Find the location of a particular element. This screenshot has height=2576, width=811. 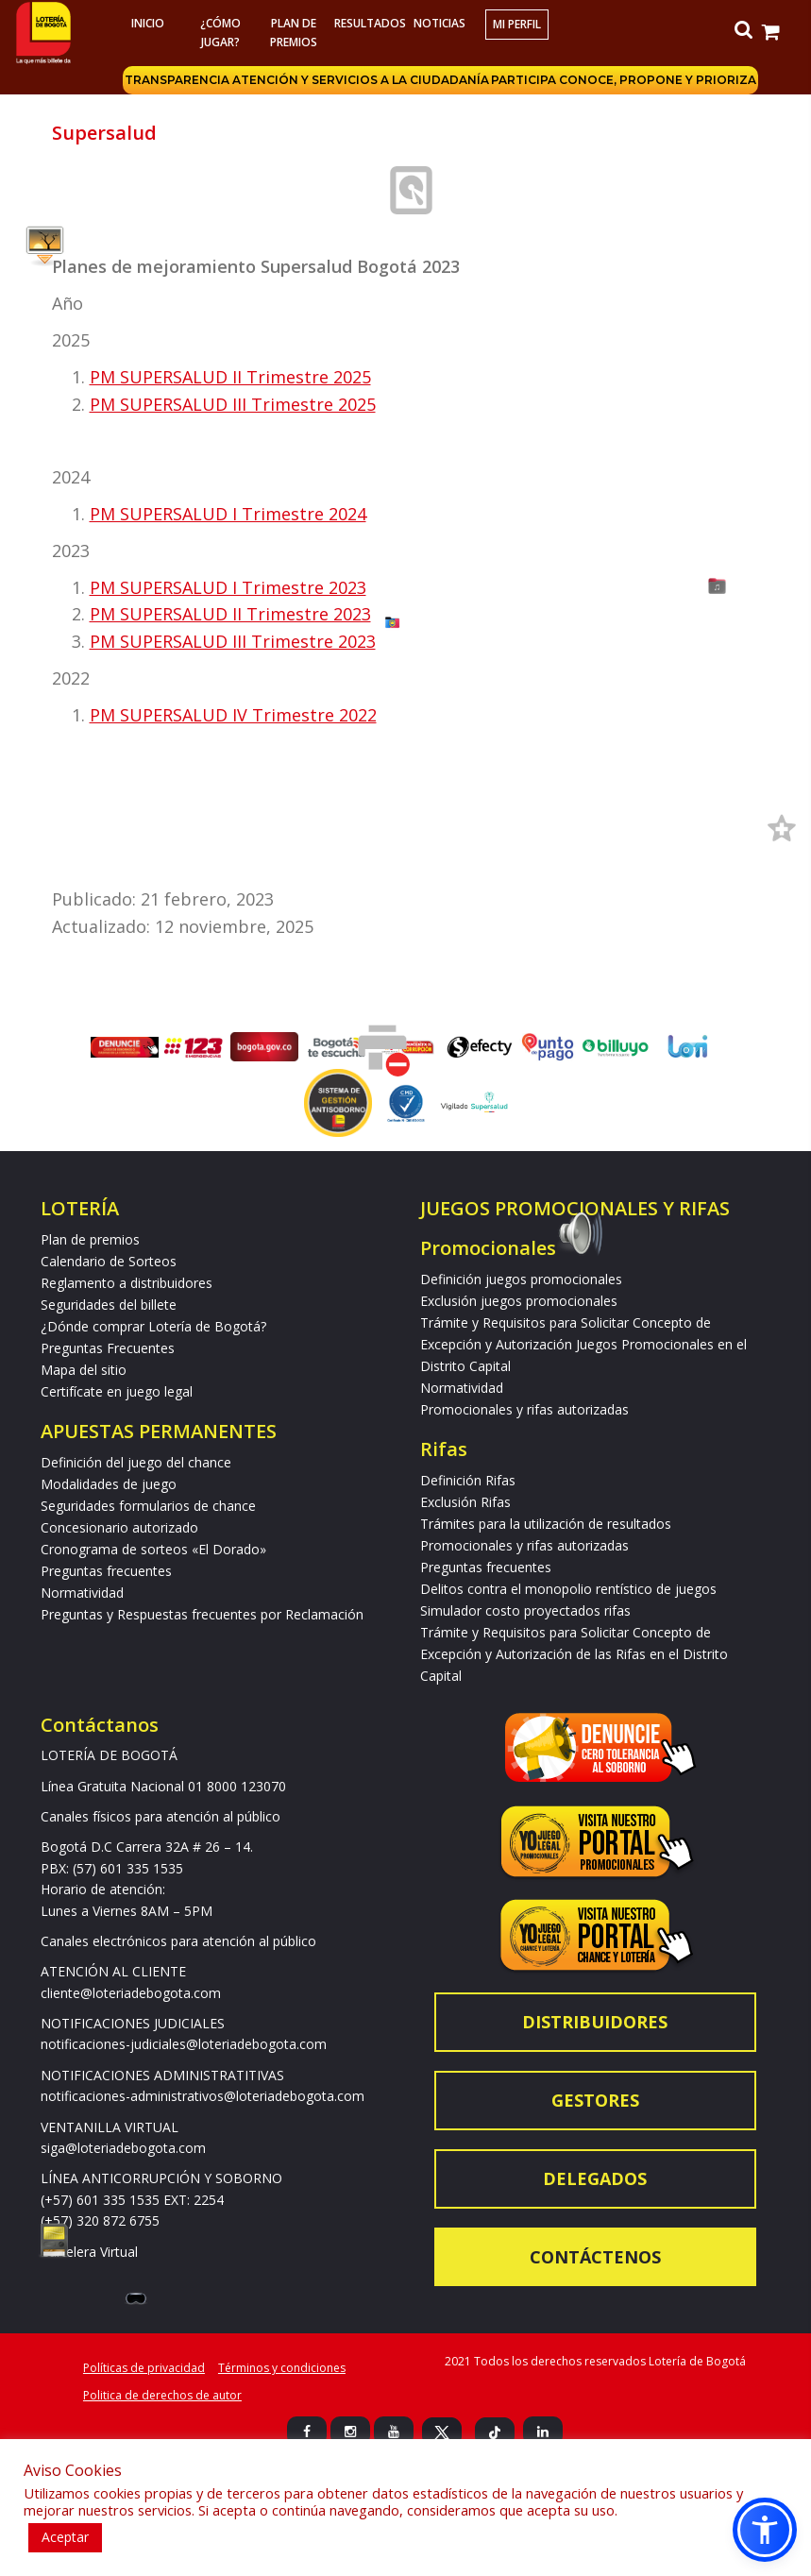

indicates a printer error or malfunction is located at coordinates (382, 1049).